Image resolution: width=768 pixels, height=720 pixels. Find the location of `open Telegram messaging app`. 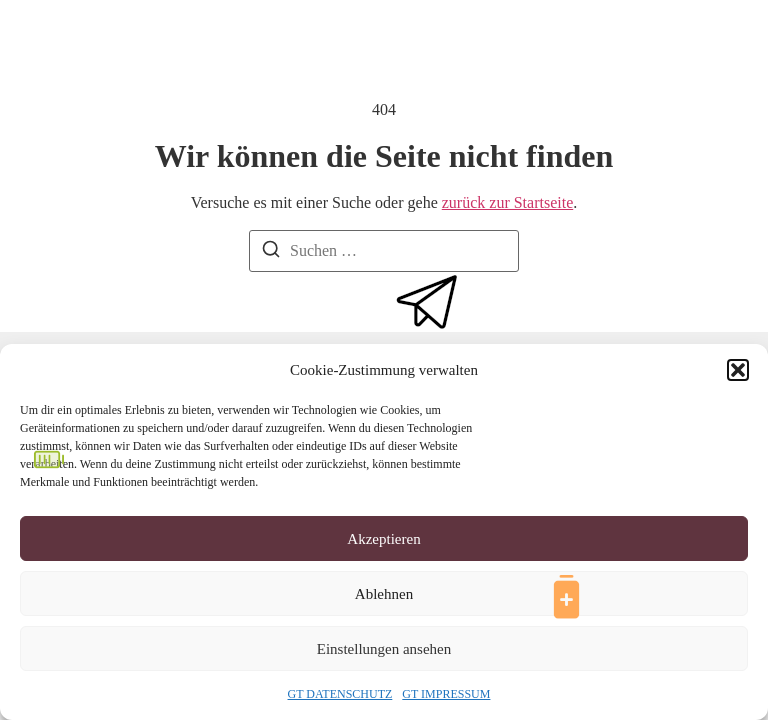

open Telegram messaging app is located at coordinates (429, 303).